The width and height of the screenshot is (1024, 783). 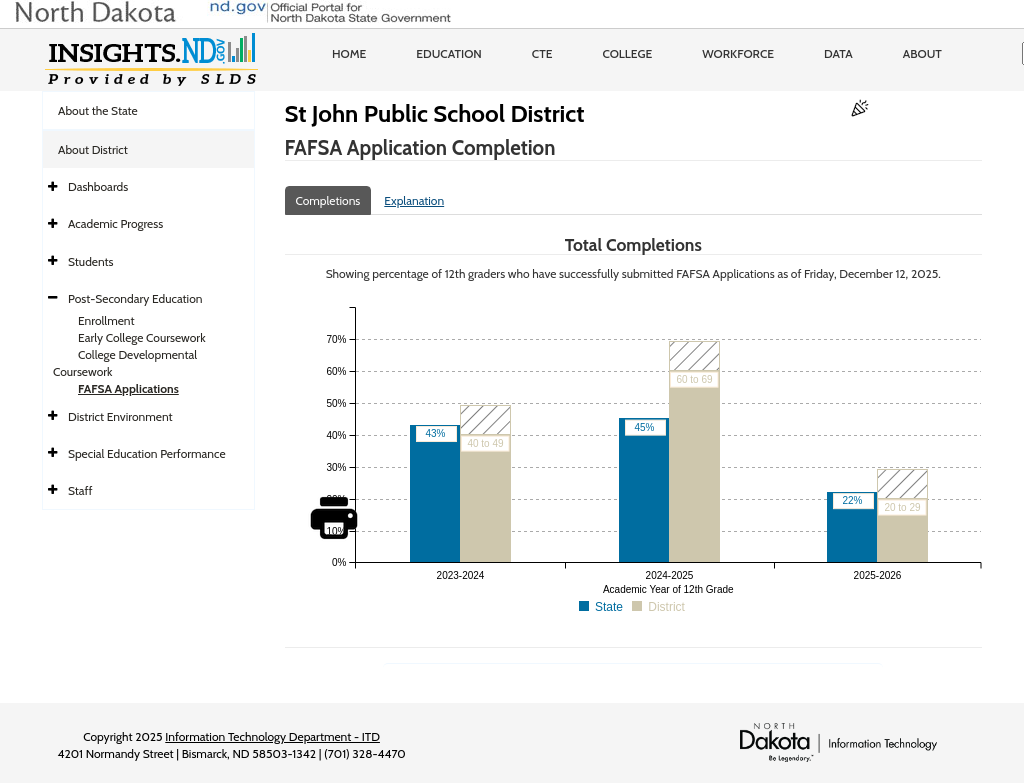 What do you see at coordinates (334, 518) in the screenshot?
I see `print this document` at bounding box center [334, 518].